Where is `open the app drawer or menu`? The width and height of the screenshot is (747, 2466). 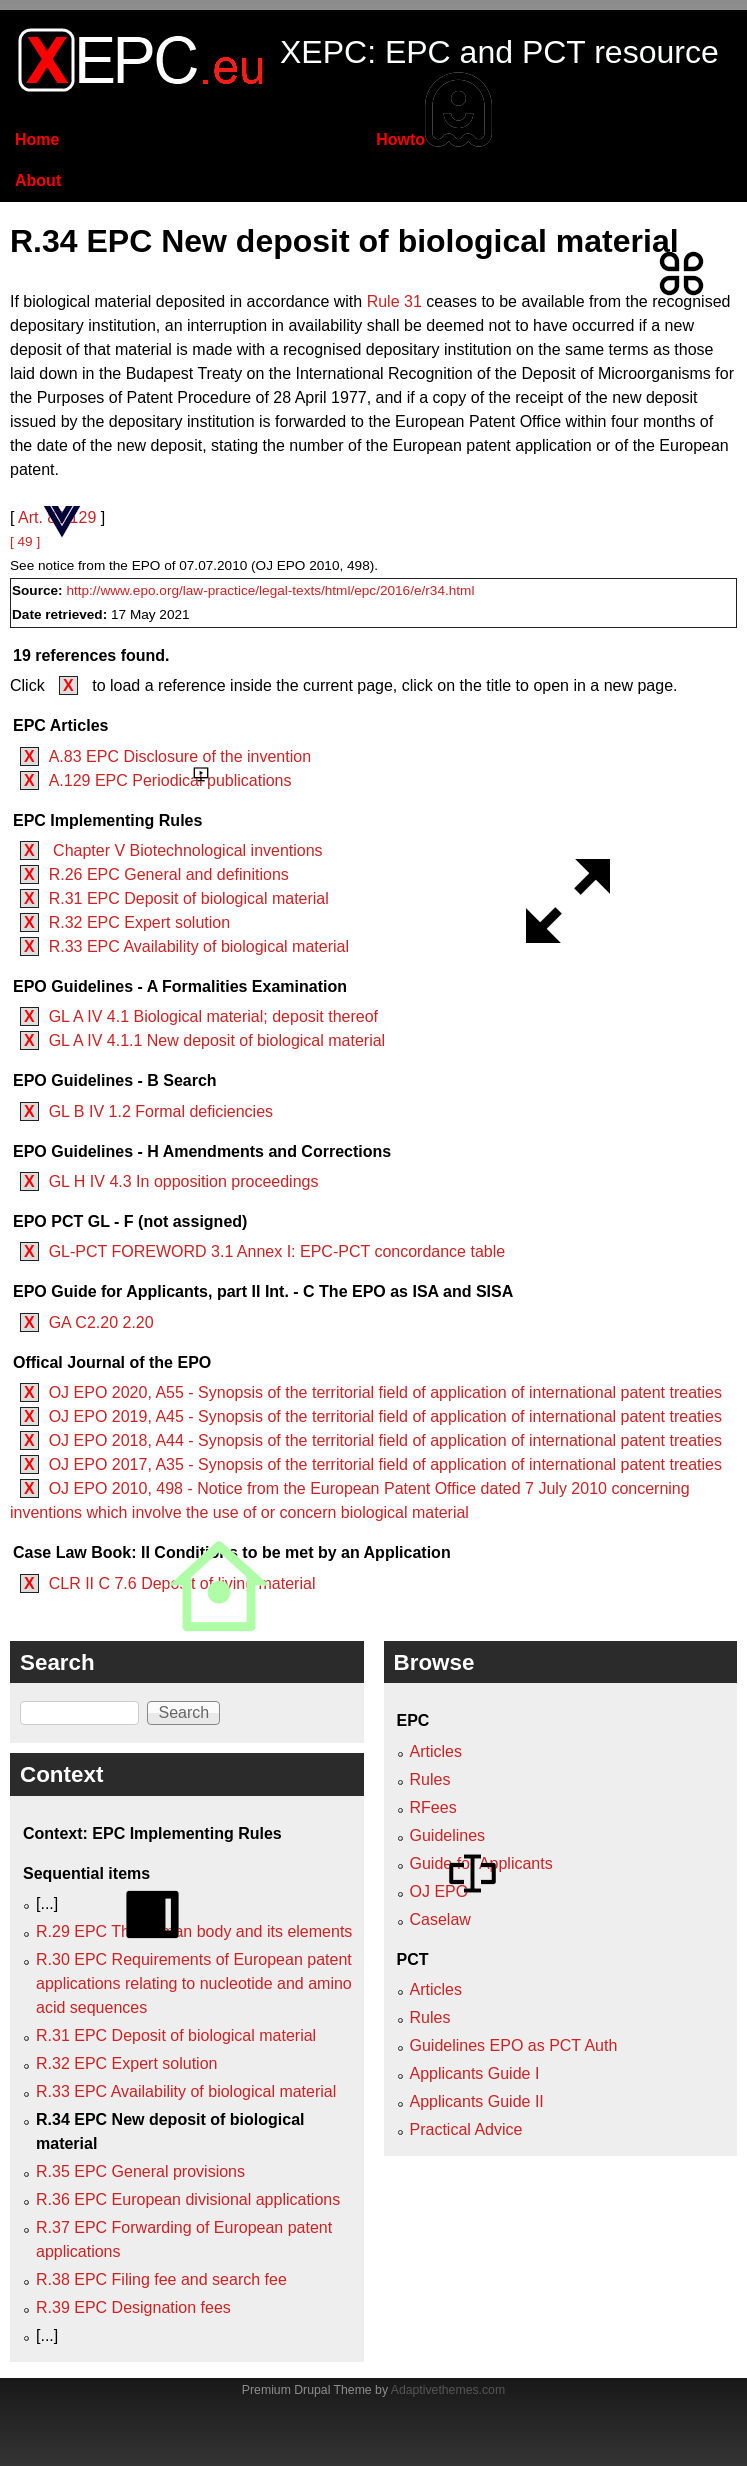
open the app drawer or menu is located at coordinates (681, 273).